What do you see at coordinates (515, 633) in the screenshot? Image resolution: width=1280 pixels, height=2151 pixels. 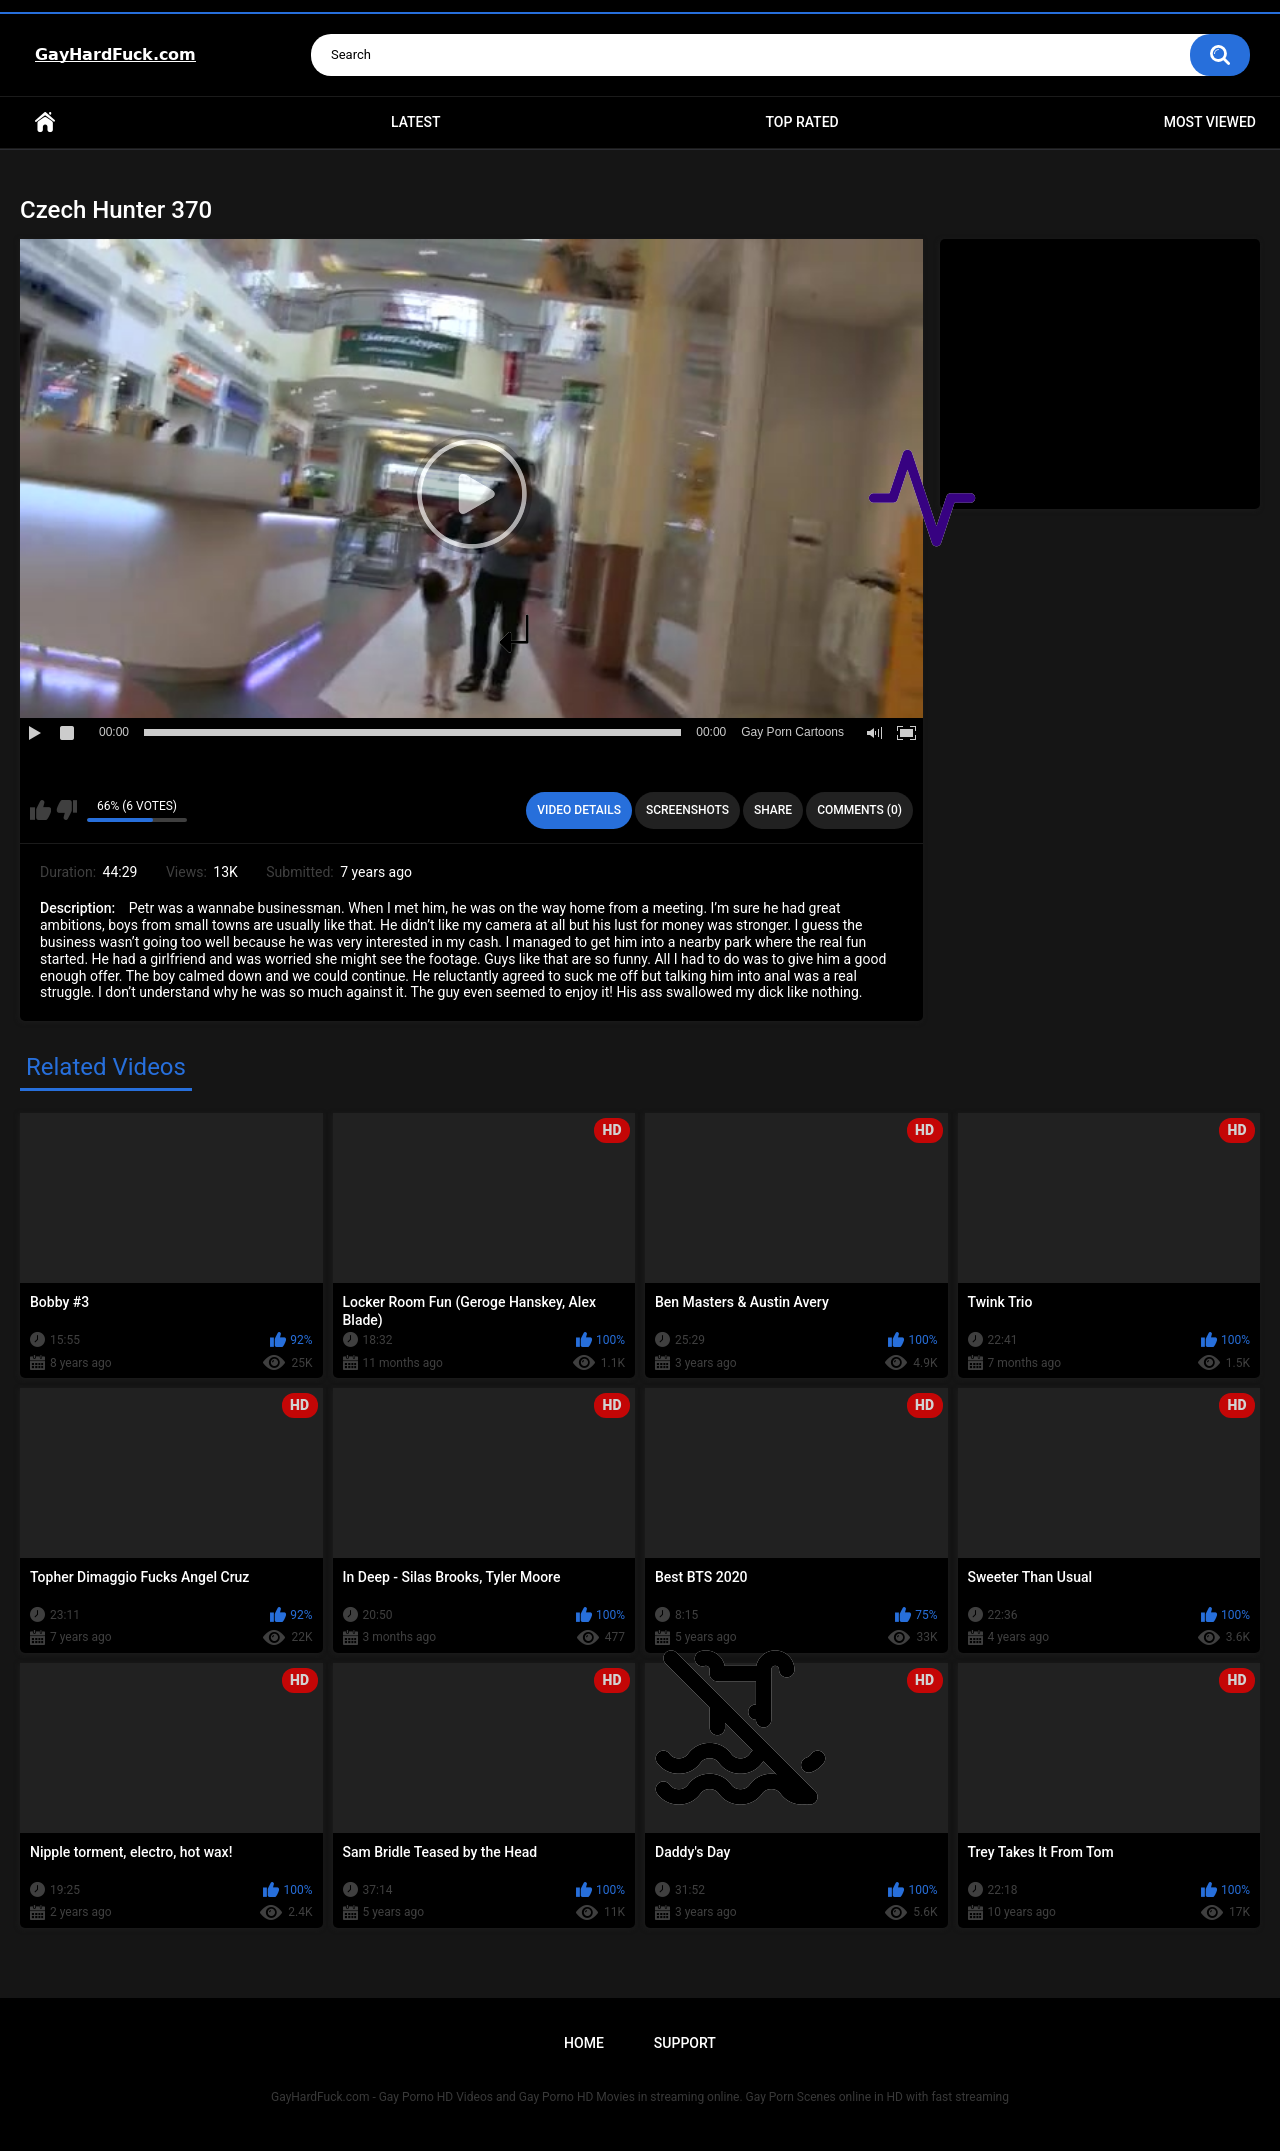 I see `return to previous line or section` at bounding box center [515, 633].